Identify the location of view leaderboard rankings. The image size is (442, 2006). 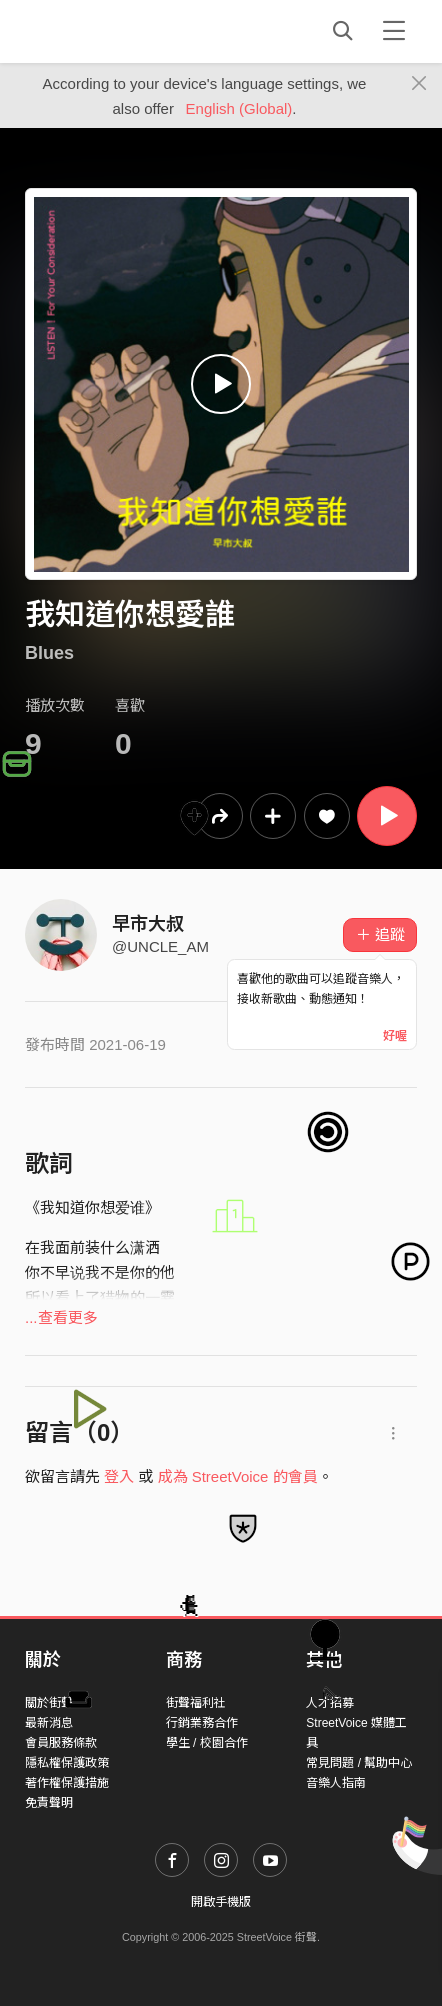
(235, 1216).